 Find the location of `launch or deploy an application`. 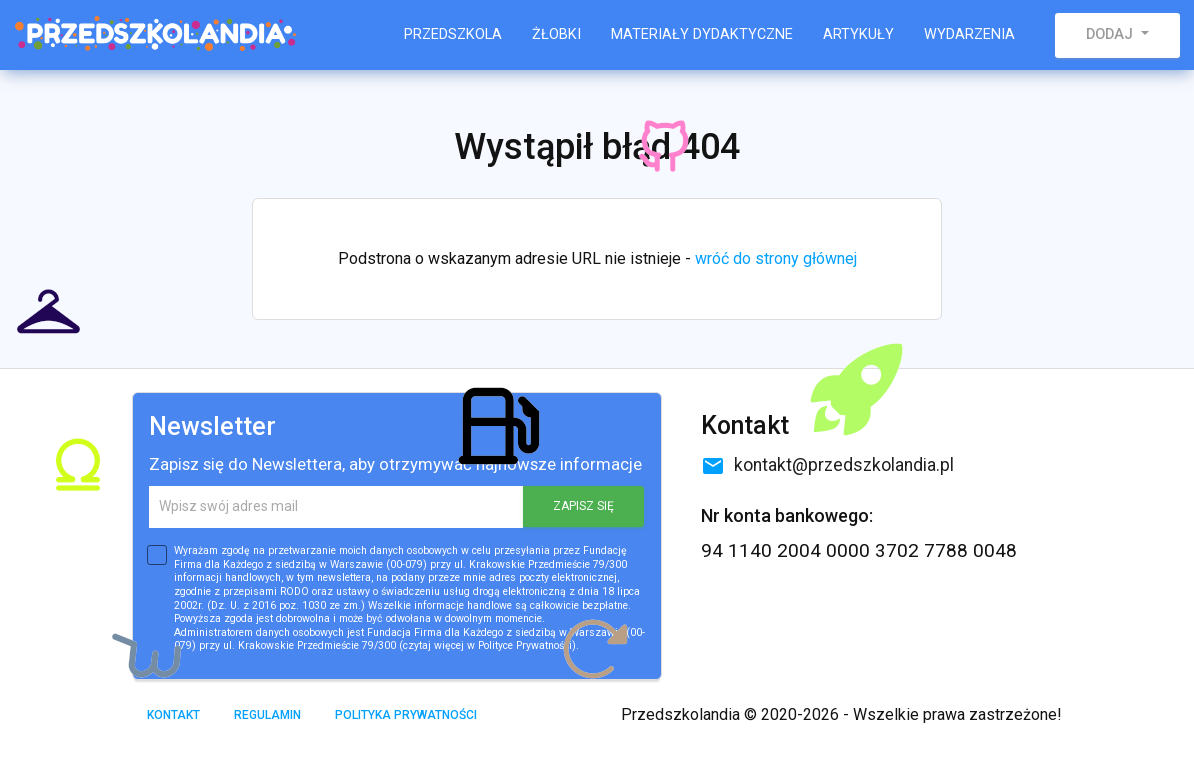

launch or deploy an application is located at coordinates (856, 389).